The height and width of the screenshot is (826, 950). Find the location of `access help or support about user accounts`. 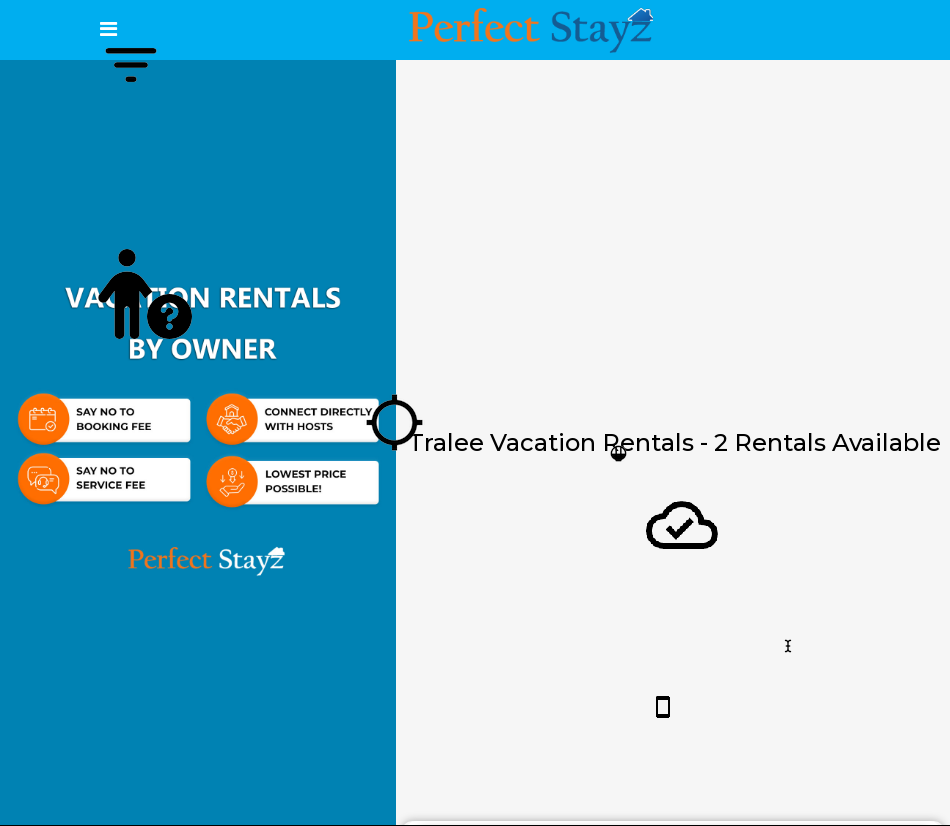

access help or support about user accounts is located at coordinates (142, 294).